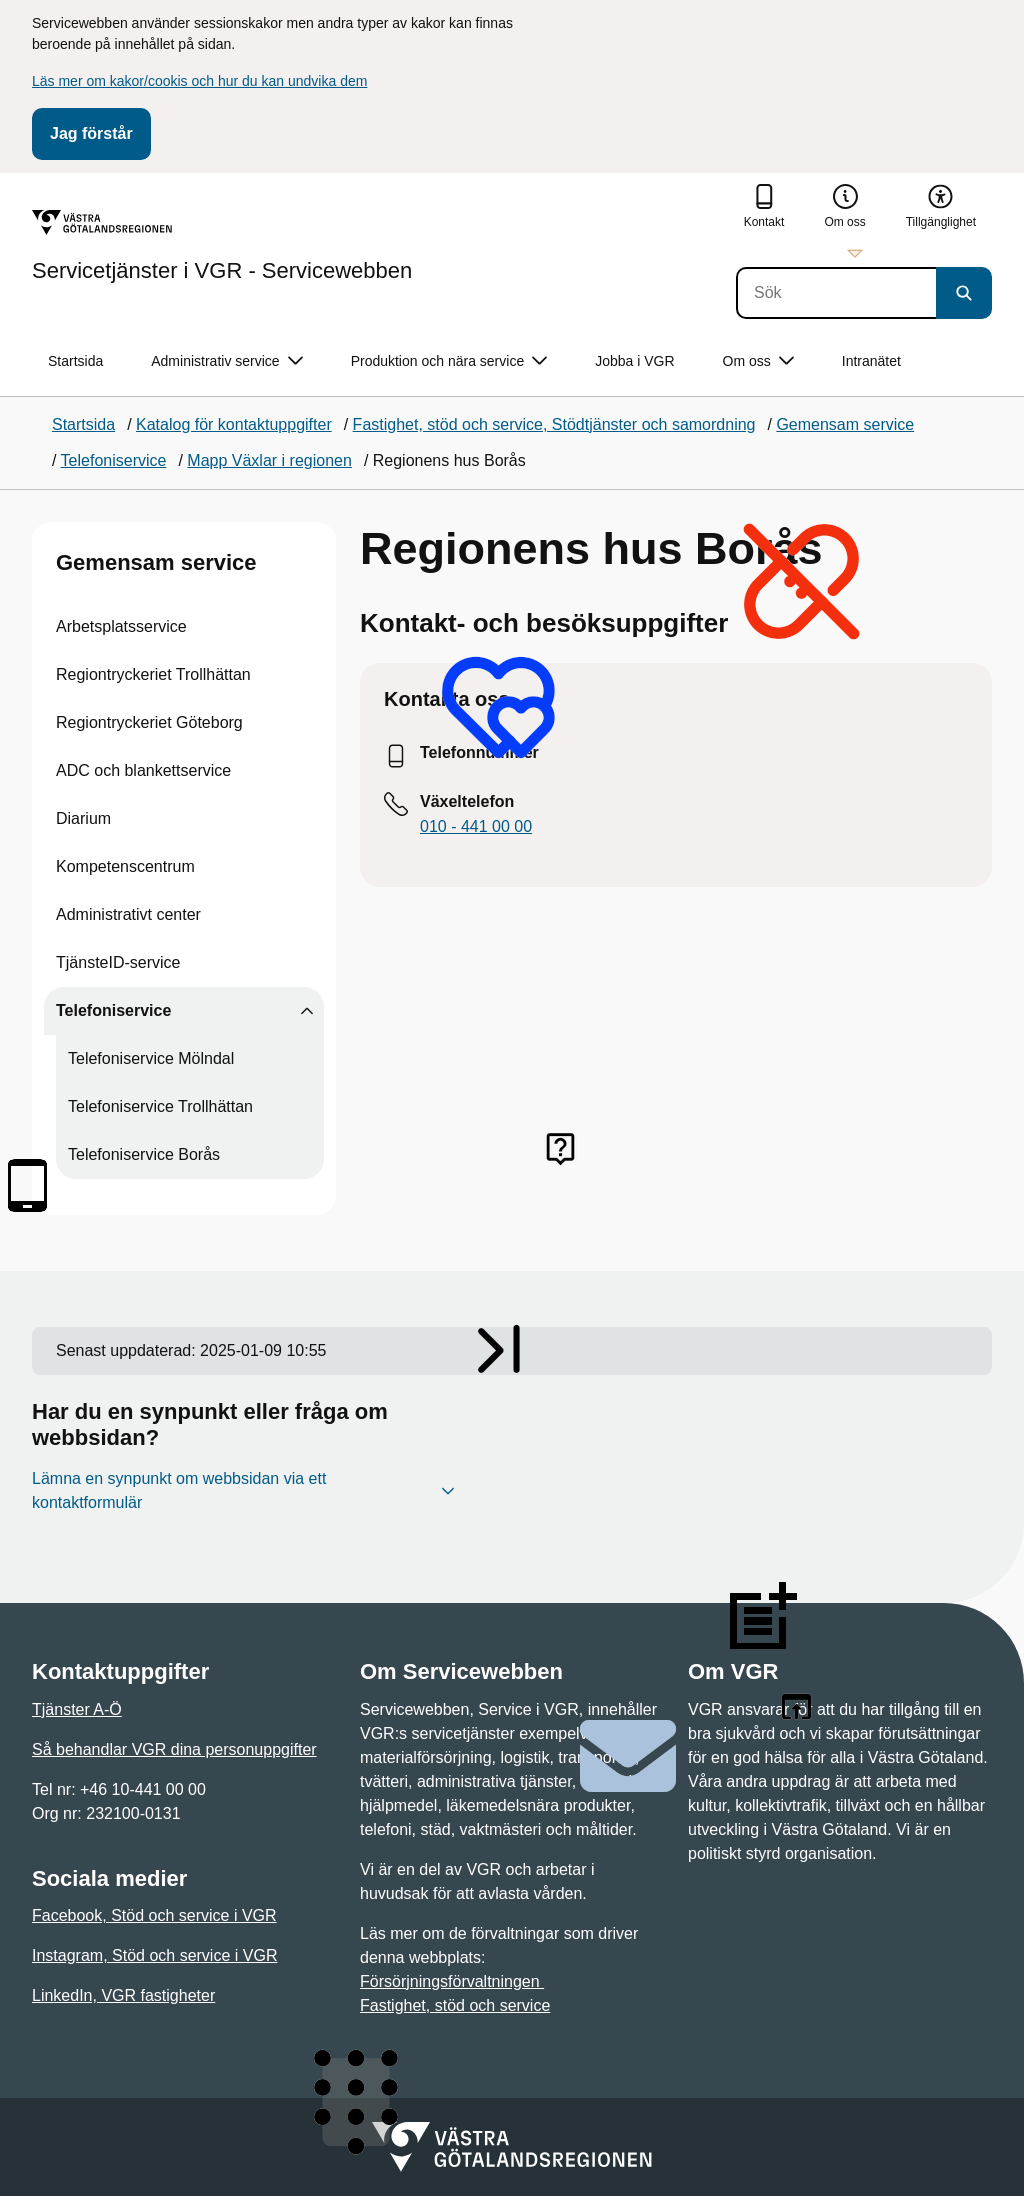  I want to click on view liked or favorited items, so click(498, 707).